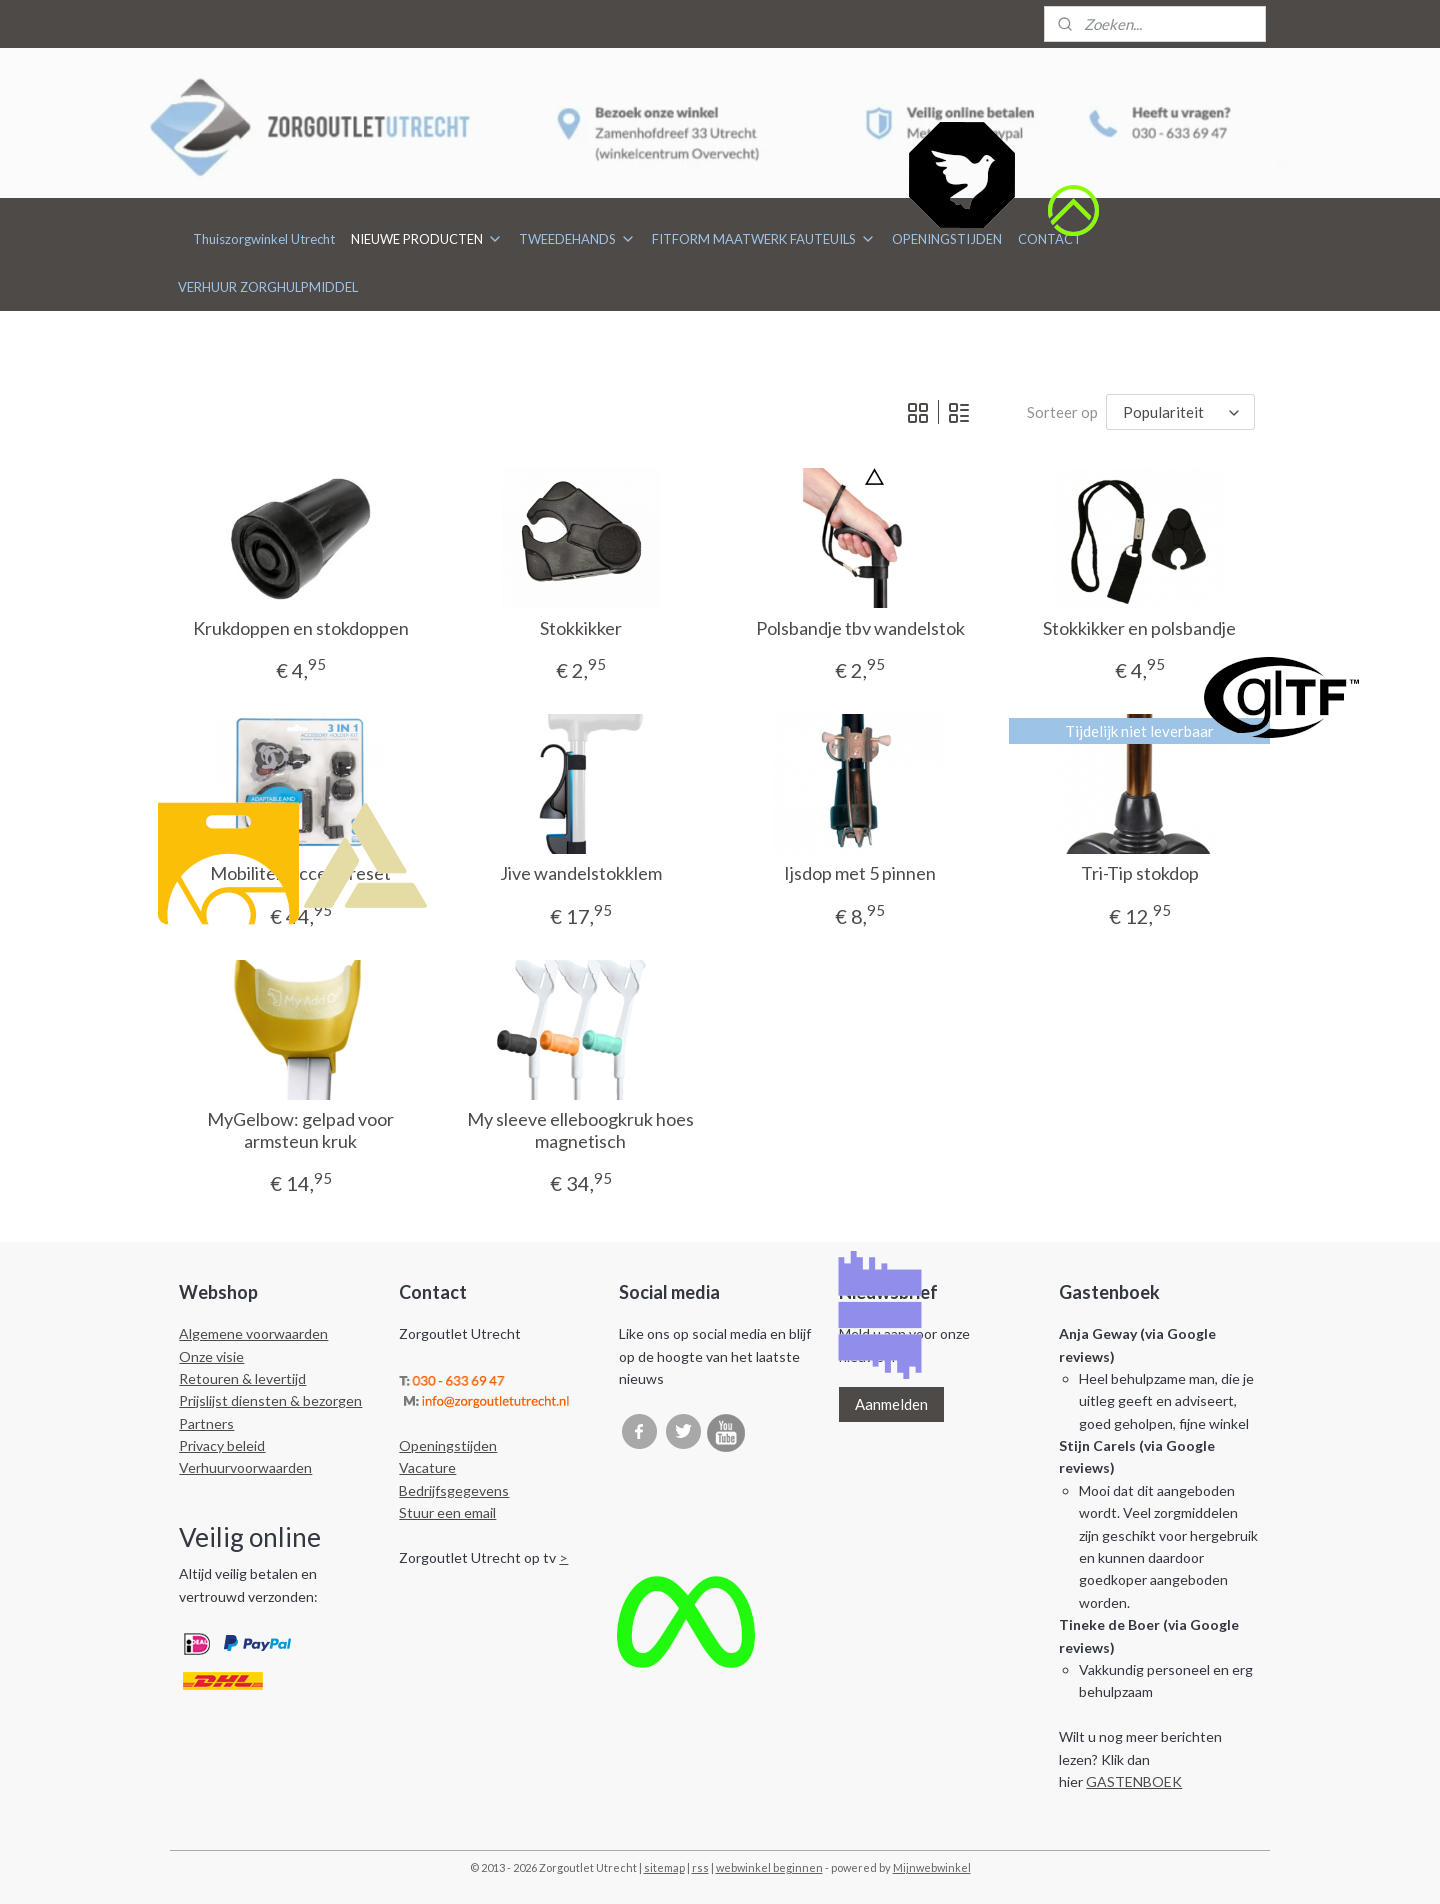 The image size is (1440, 1904). What do you see at coordinates (1073, 210) in the screenshot?
I see `open the openHAB smart home dashboard` at bounding box center [1073, 210].